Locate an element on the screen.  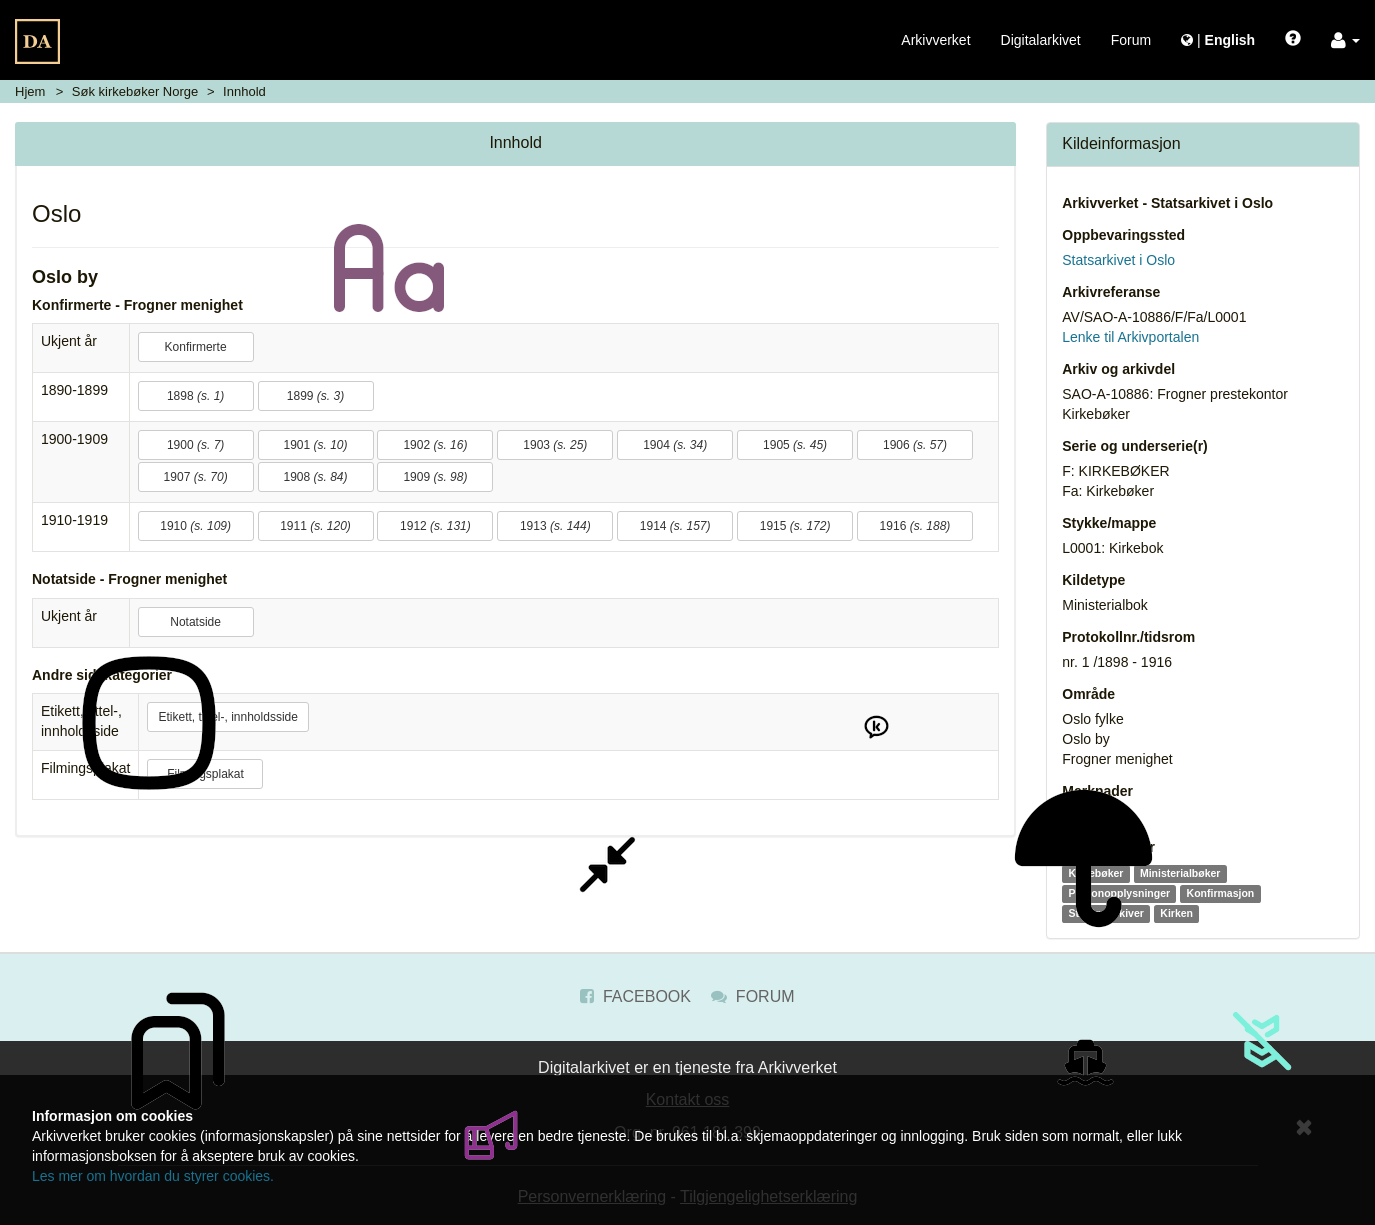
construction or building in progress is located at coordinates (492, 1138).